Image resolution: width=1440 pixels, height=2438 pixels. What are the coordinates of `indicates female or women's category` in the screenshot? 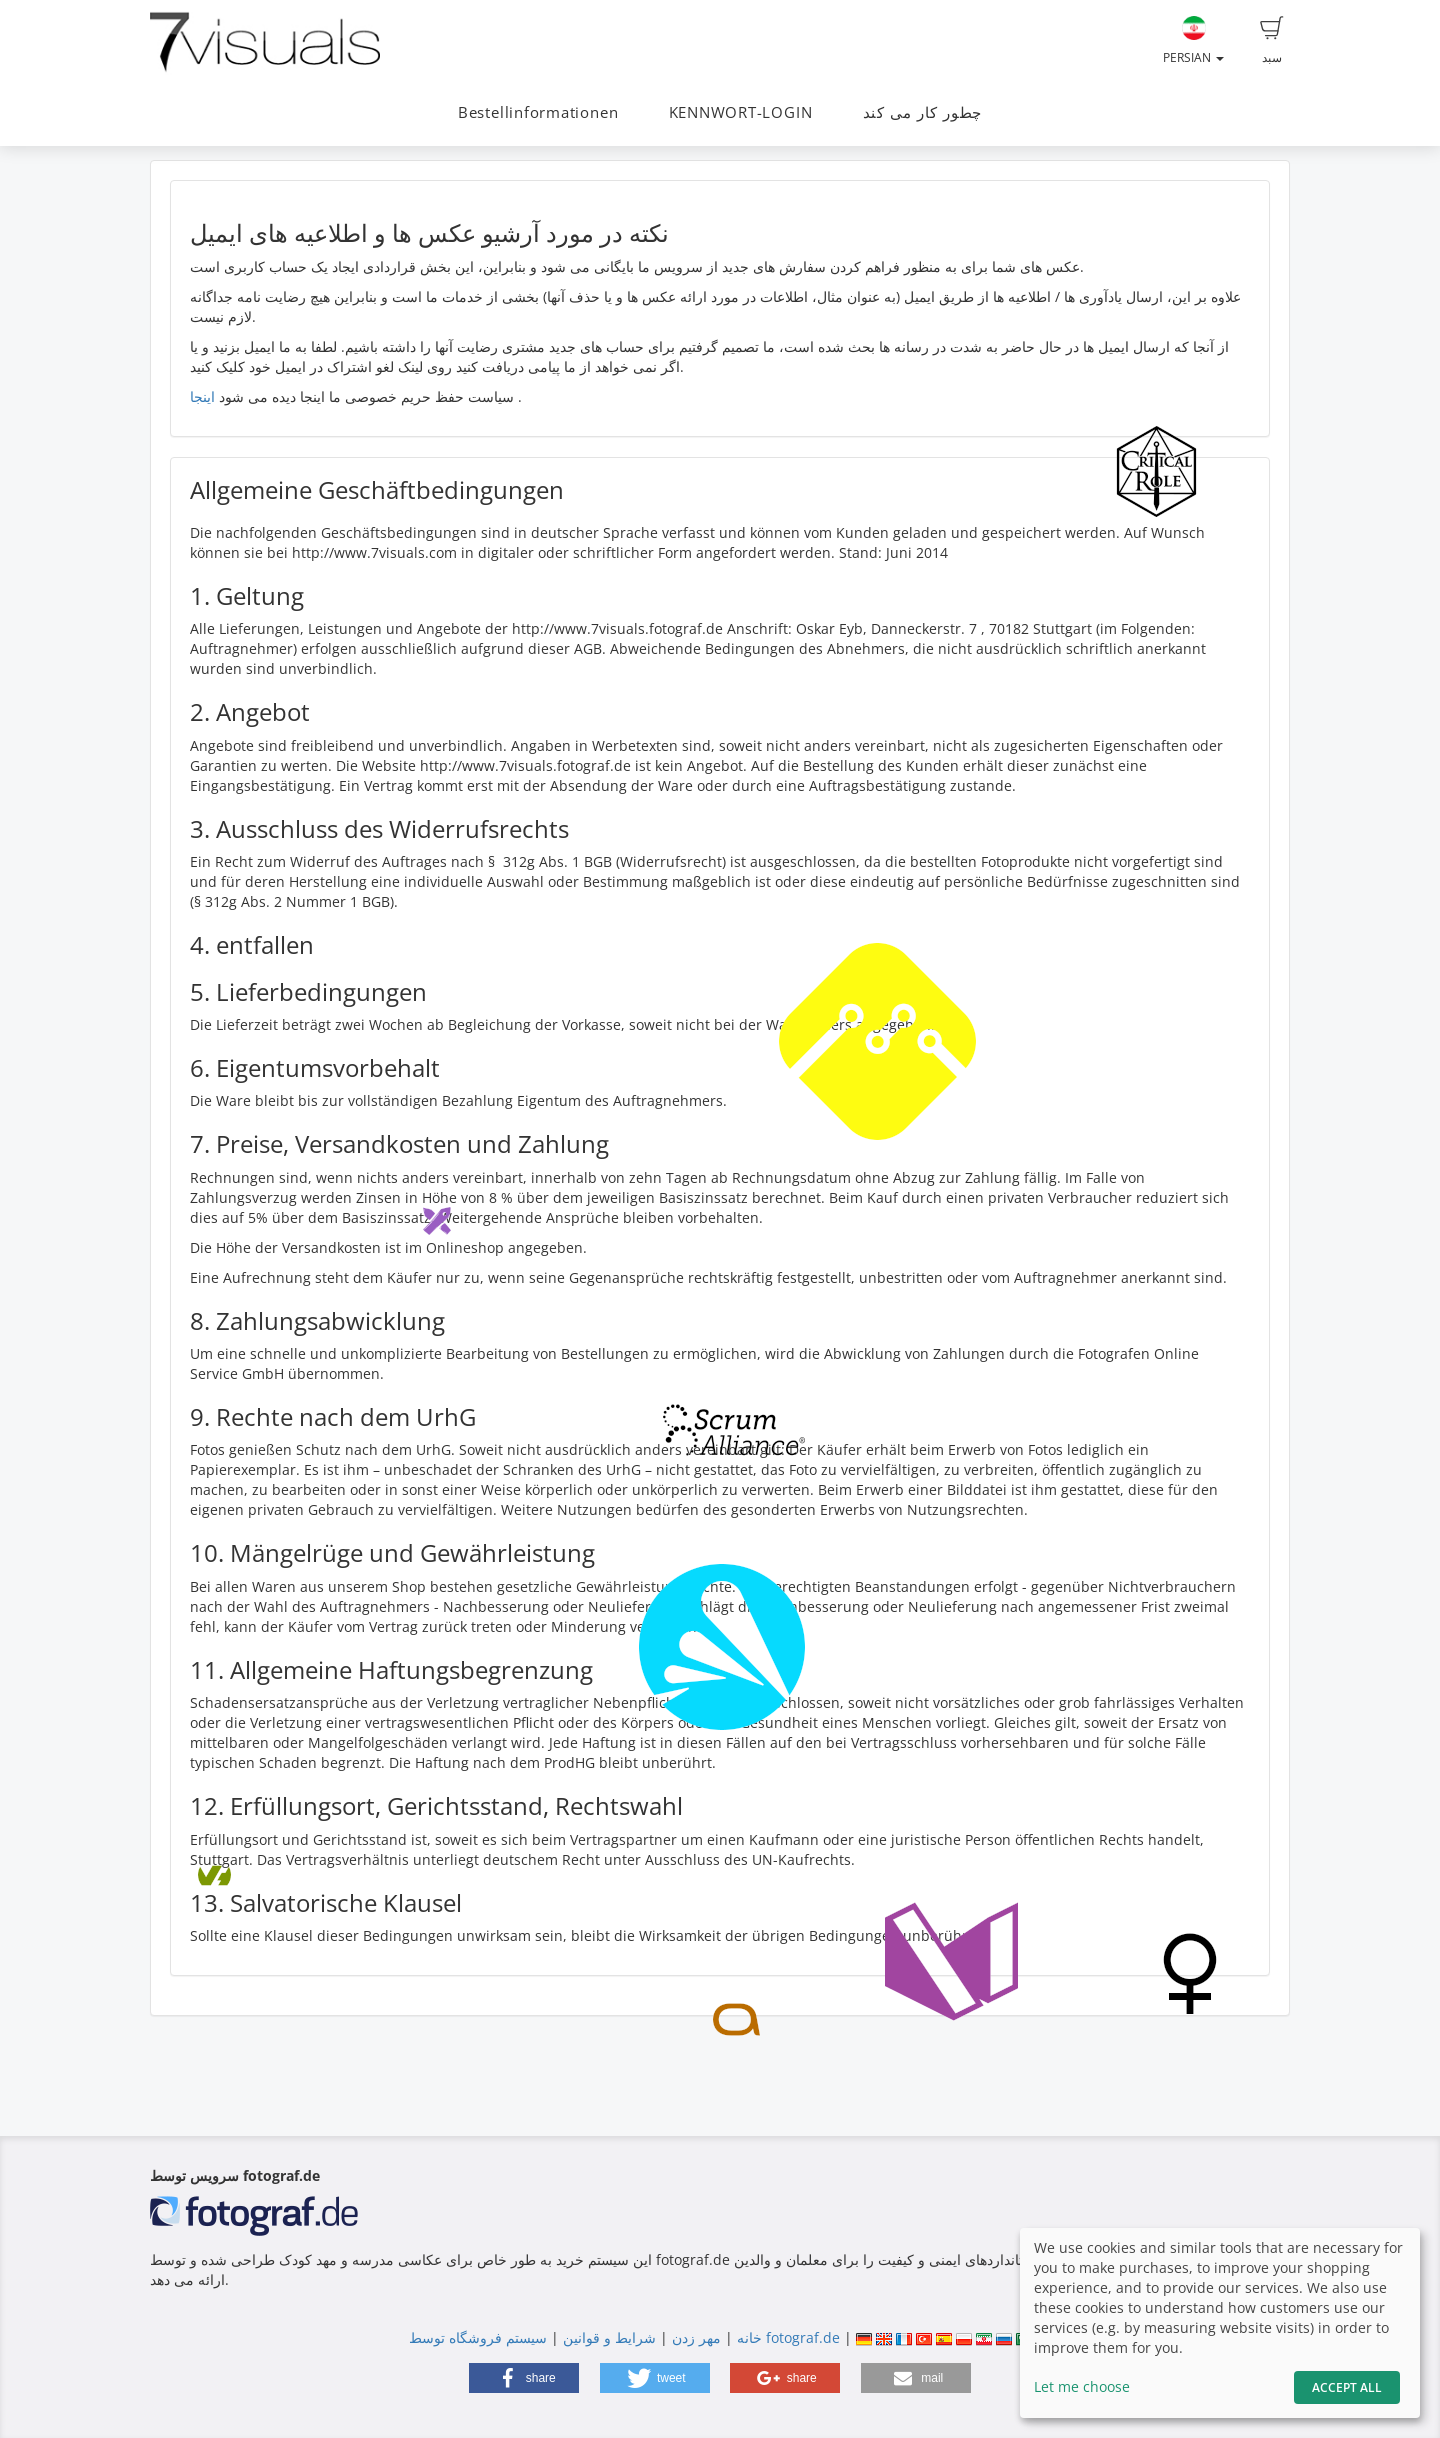 It's located at (1190, 1972).